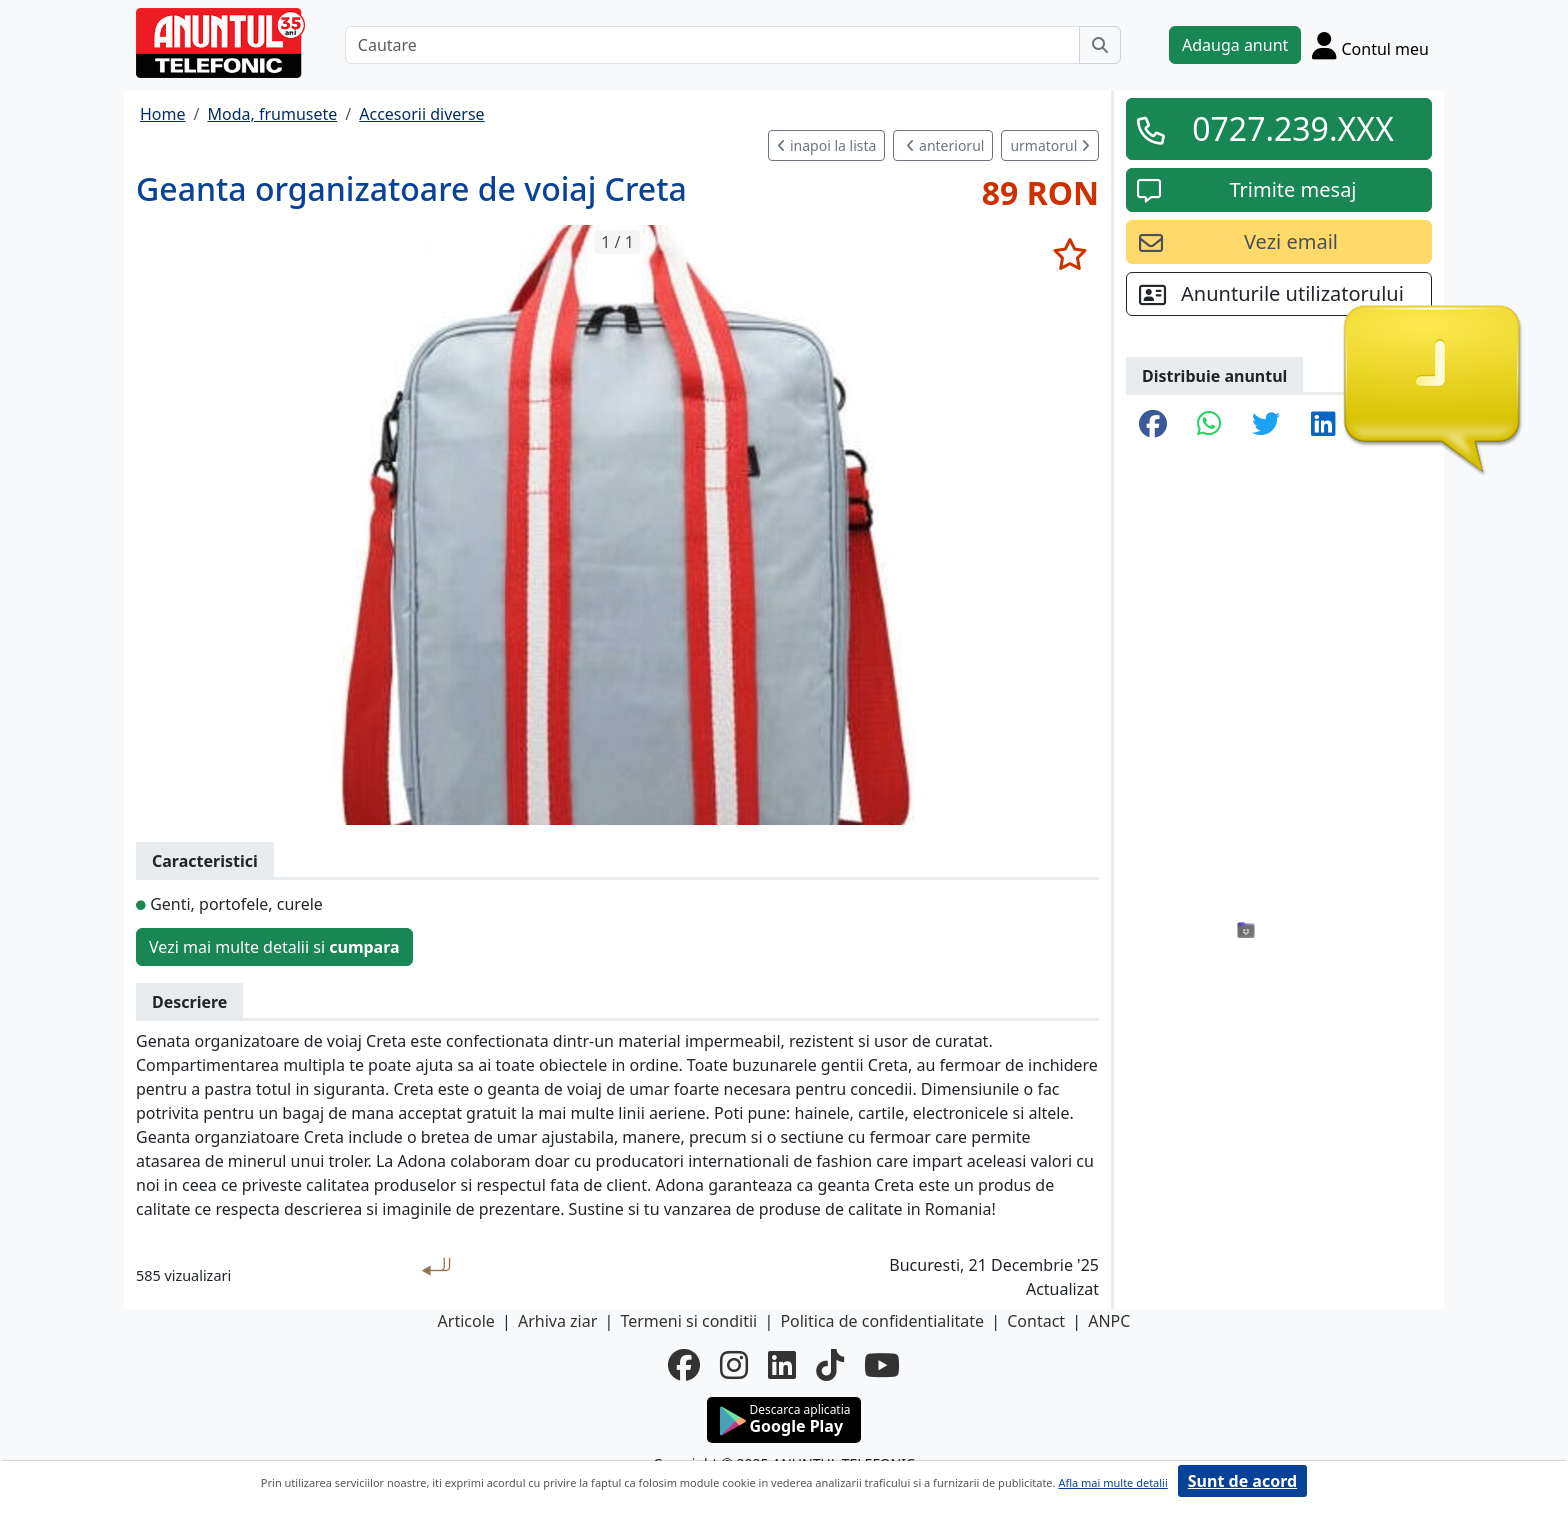  I want to click on reply to all recipients of an email, so click(435, 1266).